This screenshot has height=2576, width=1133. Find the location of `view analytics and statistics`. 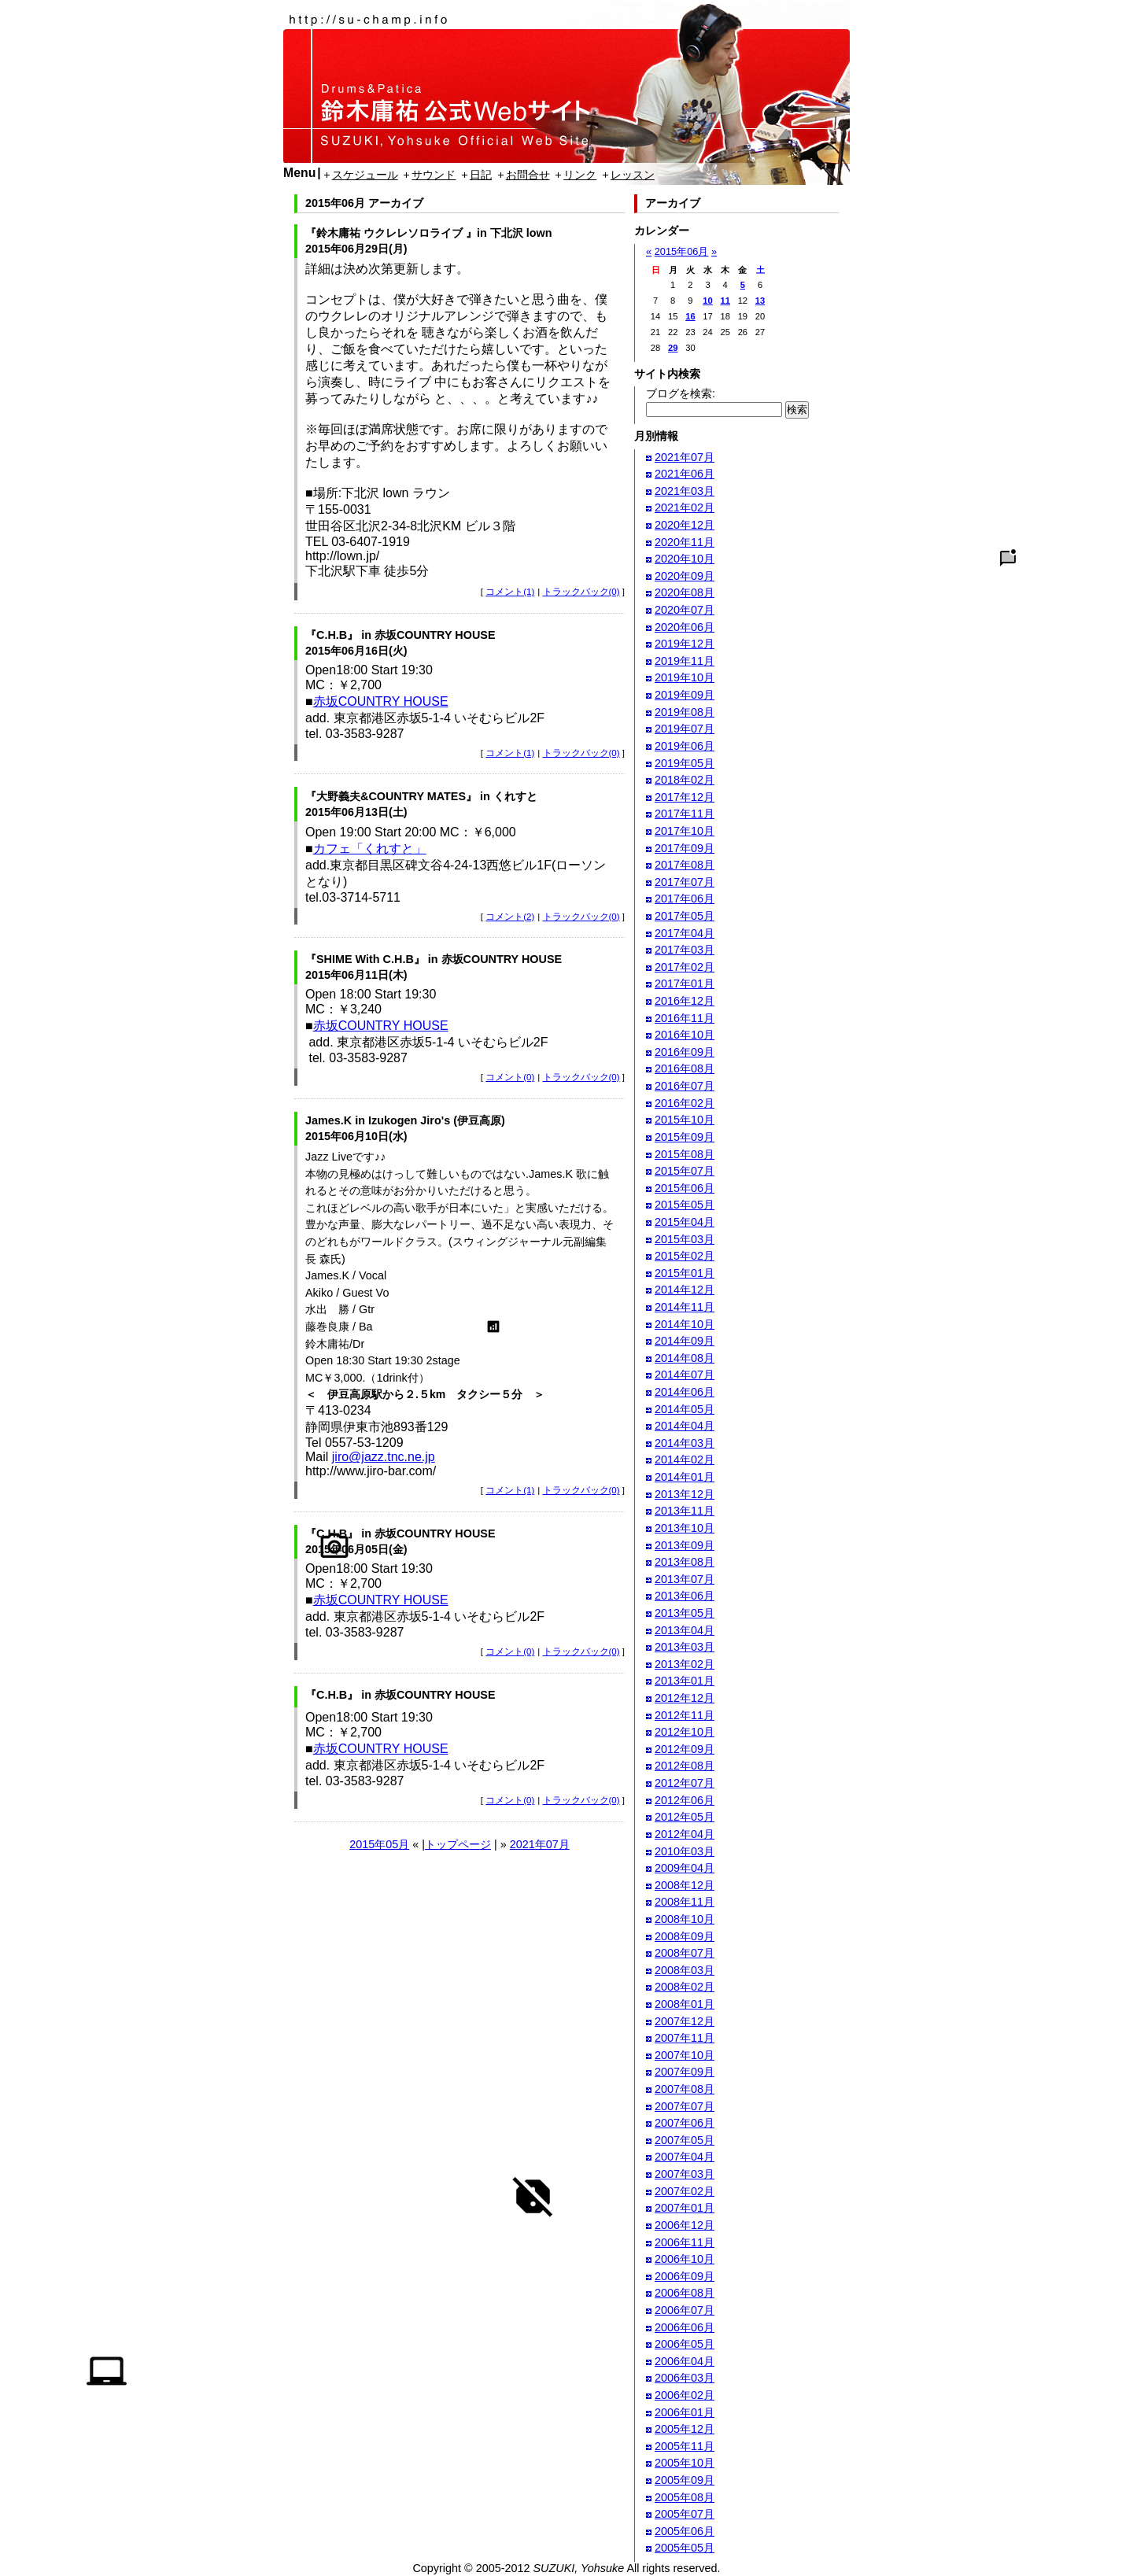

view analytics and statistics is located at coordinates (493, 1327).